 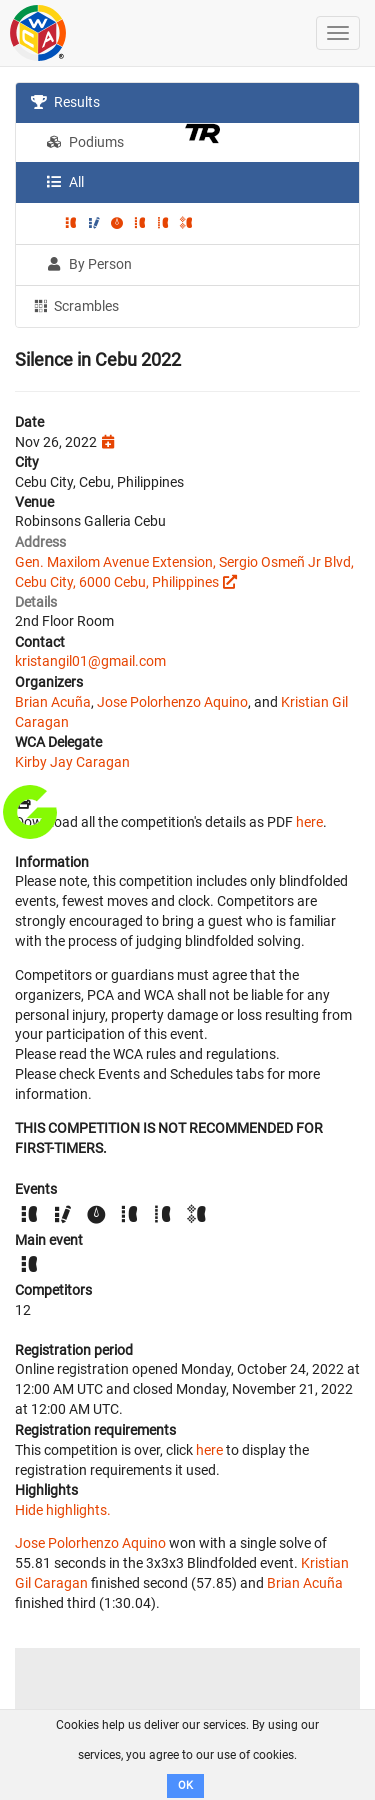 What do you see at coordinates (202, 133) in the screenshot?
I see `open the TrainerRoad cycling training app` at bounding box center [202, 133].